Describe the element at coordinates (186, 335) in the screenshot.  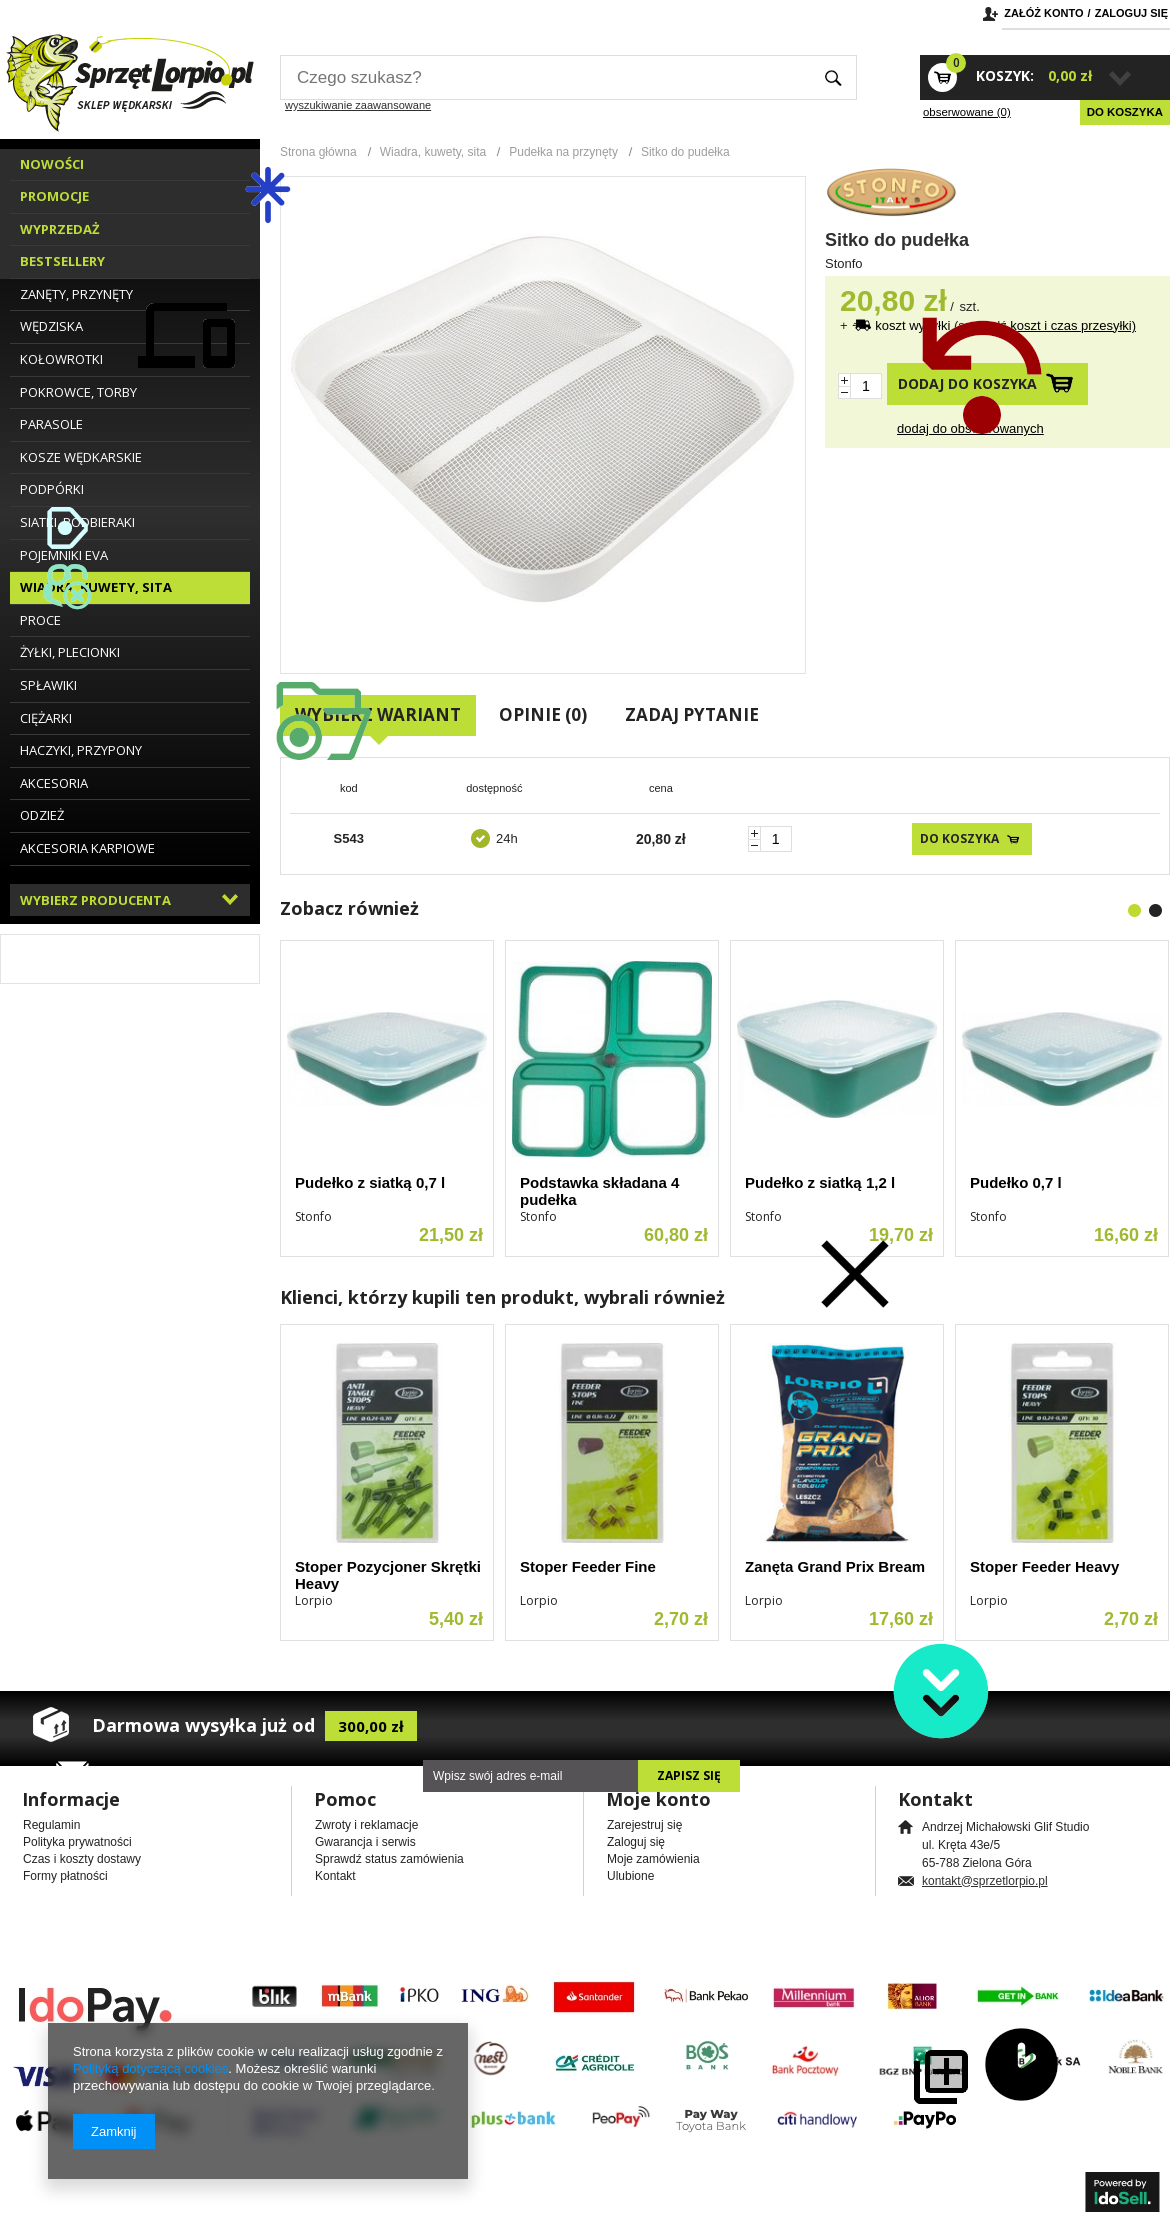
I see `manage connected devices` at that location.